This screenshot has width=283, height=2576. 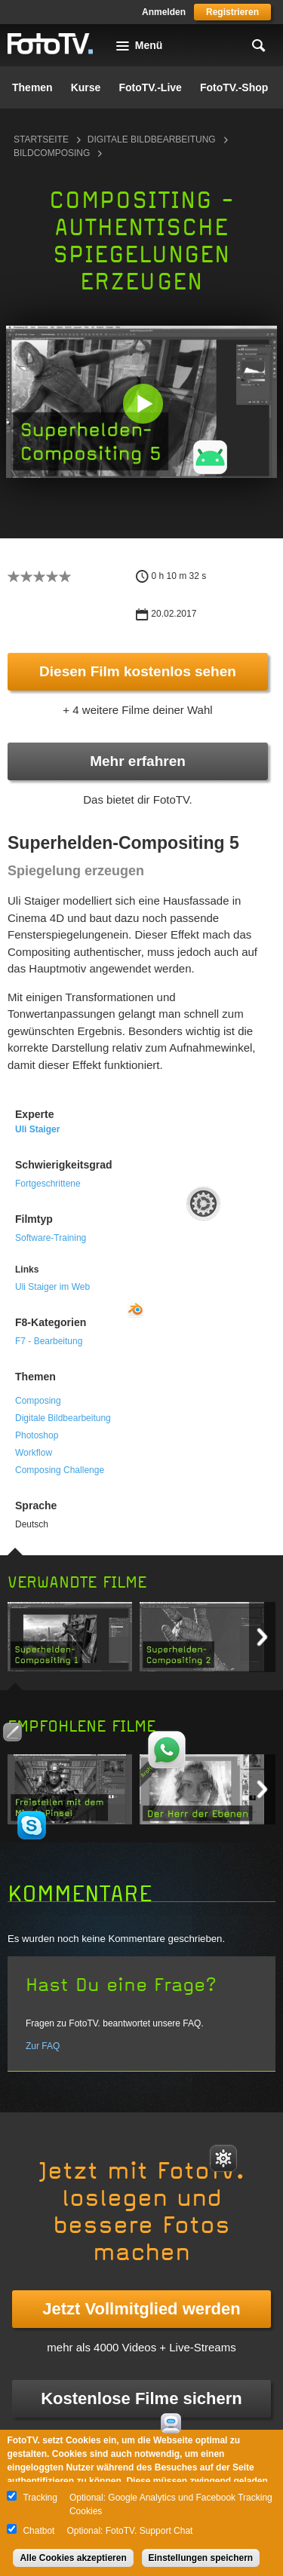 What do you see at coordinates (203, 1203) in the screenshot?
I see `open system settings` at bounding box center [203, 1203].